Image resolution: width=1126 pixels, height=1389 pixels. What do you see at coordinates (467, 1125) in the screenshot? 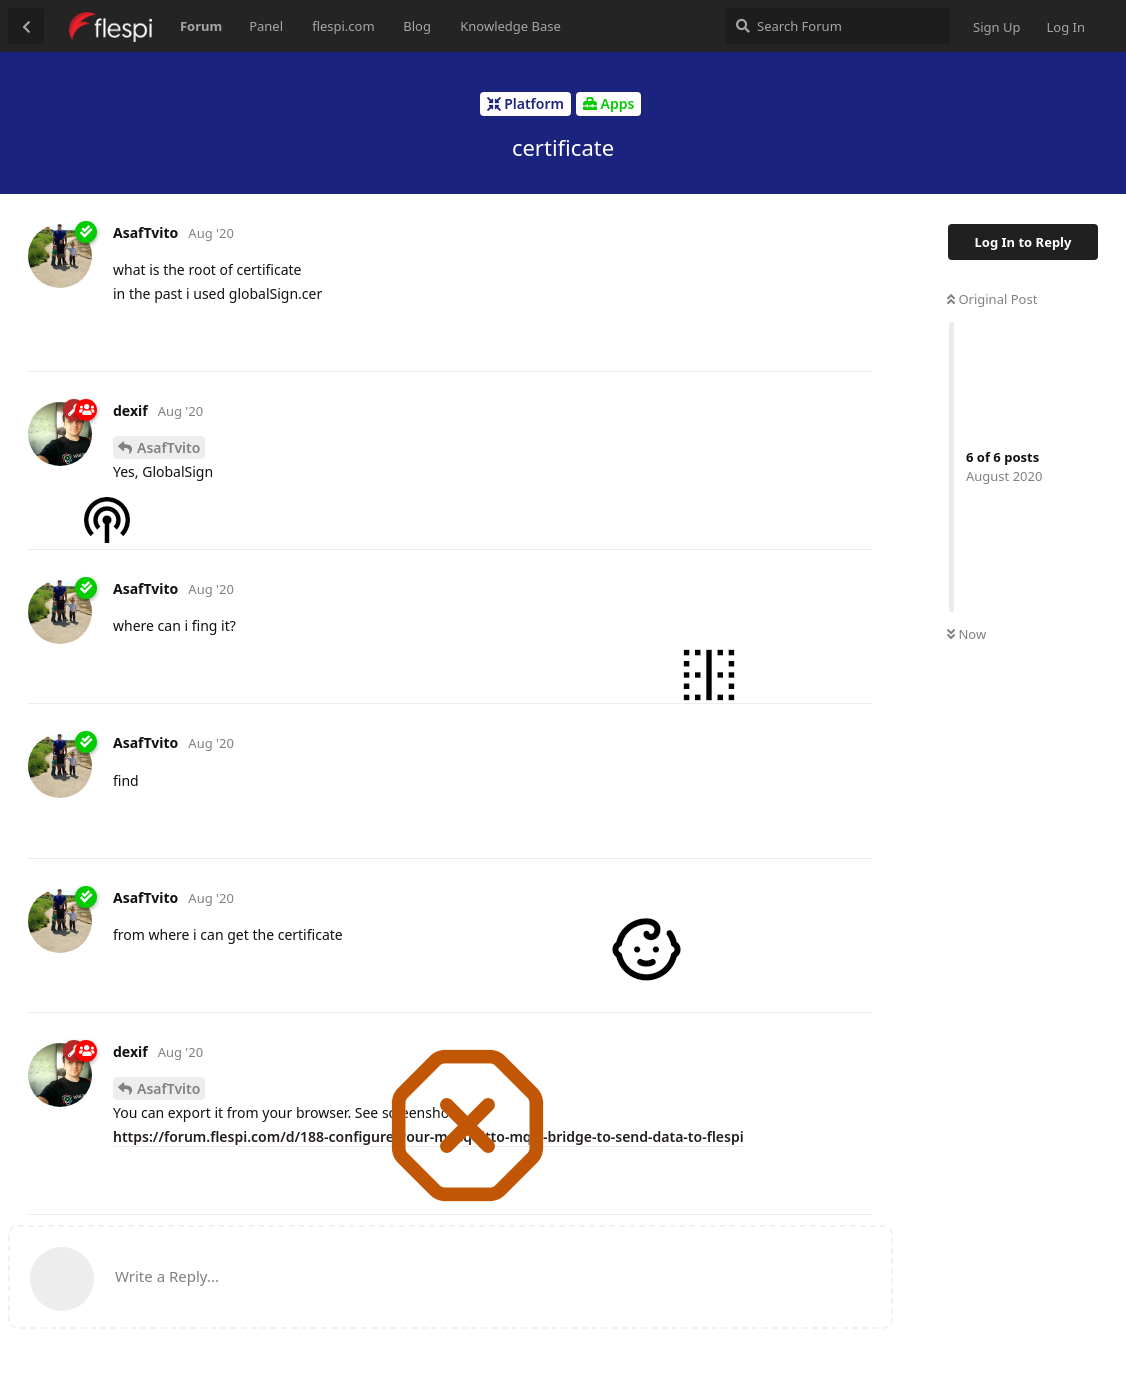
I see `stop or cancel an action` at bounding box center [467, 1125].